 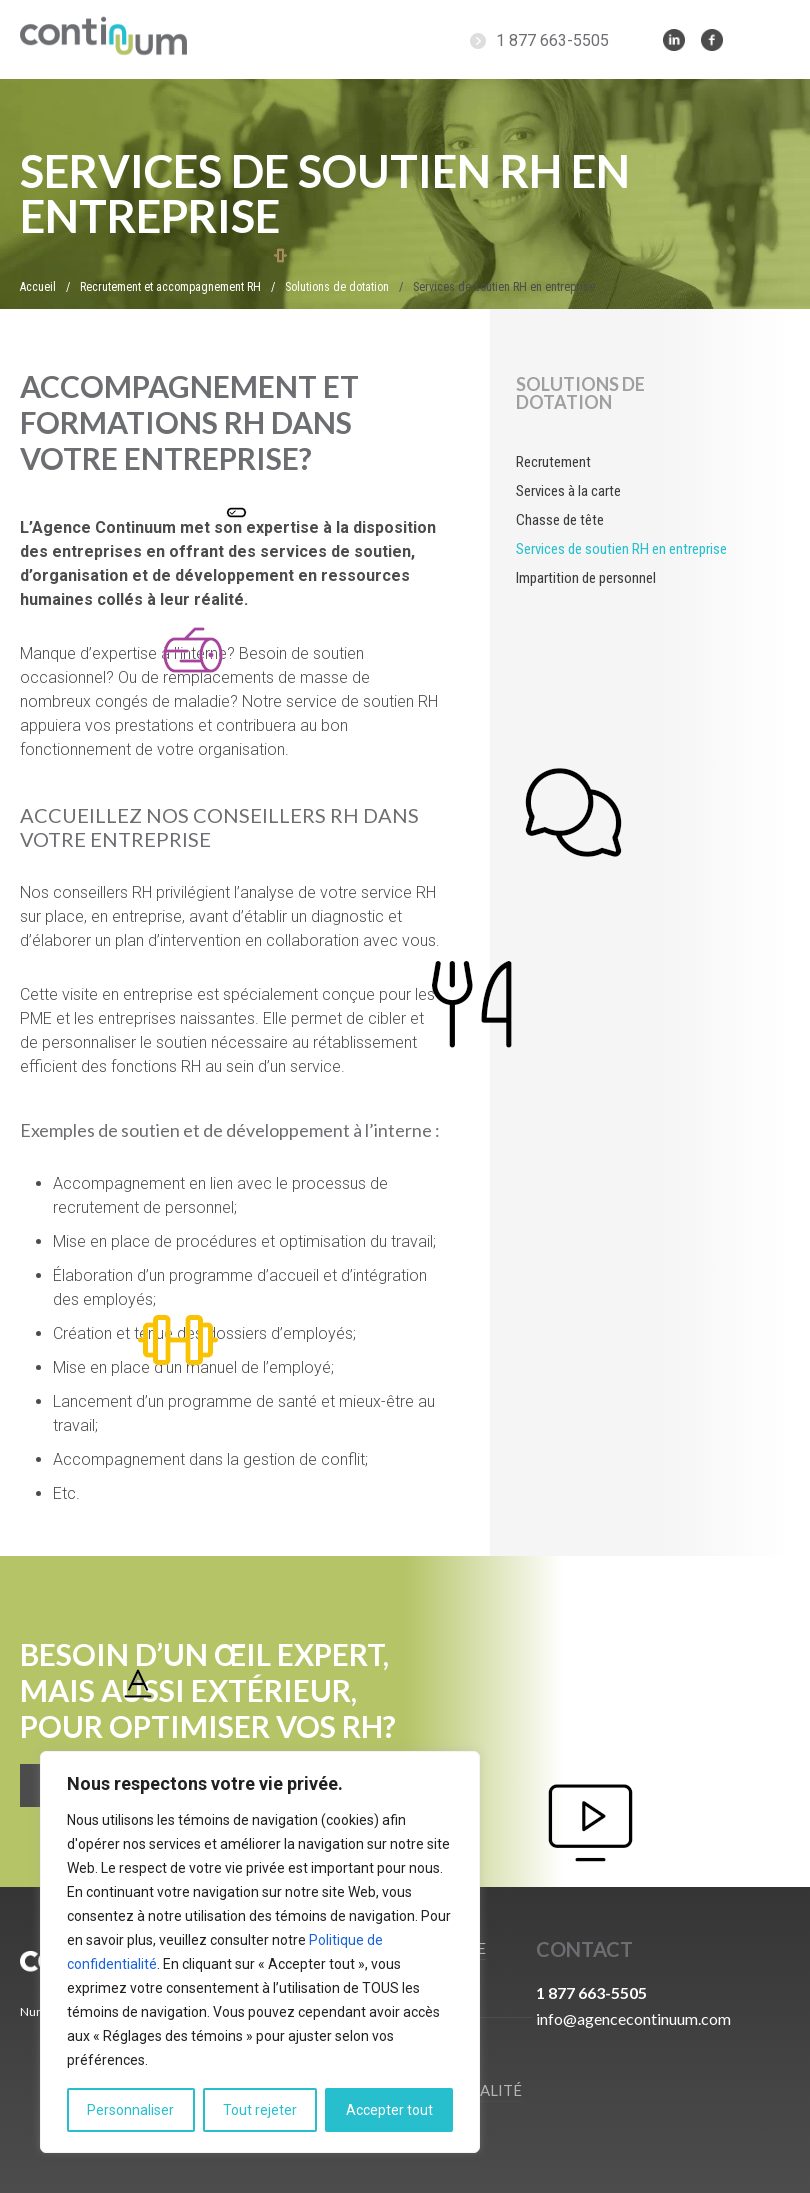 I want to click on play video on display, so click(x=590, y=1819).